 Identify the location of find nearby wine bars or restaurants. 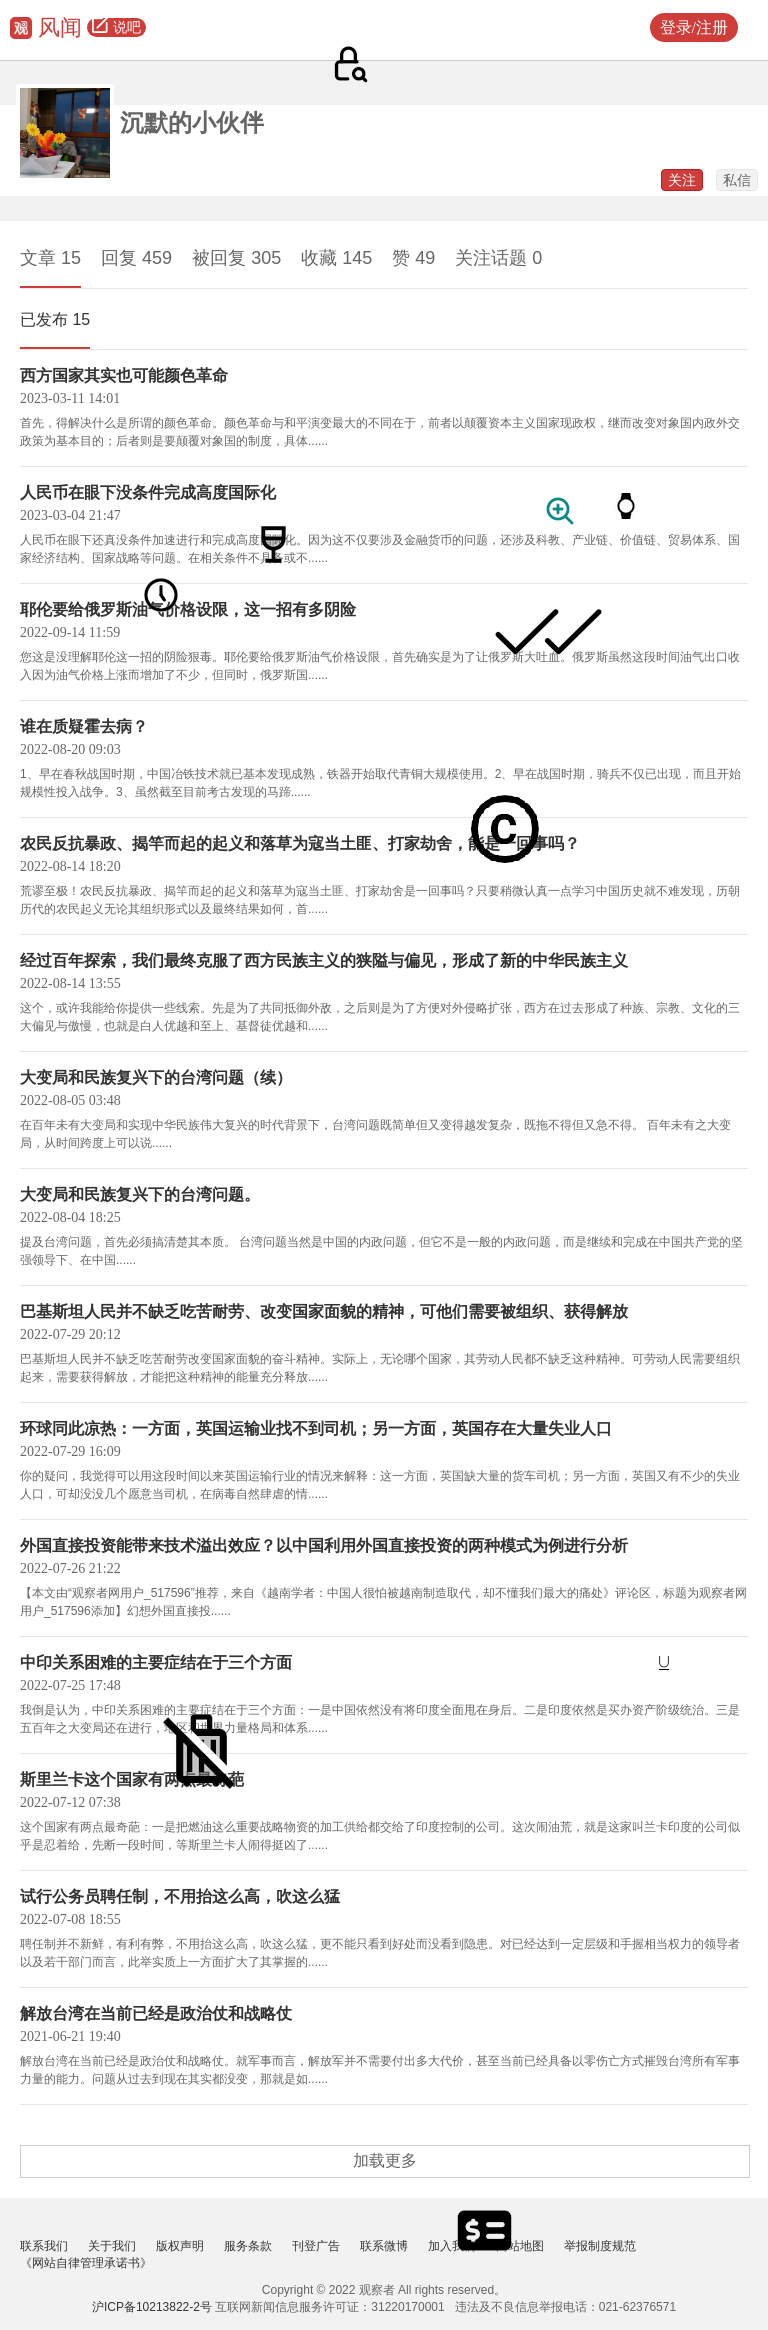
(273, 544).